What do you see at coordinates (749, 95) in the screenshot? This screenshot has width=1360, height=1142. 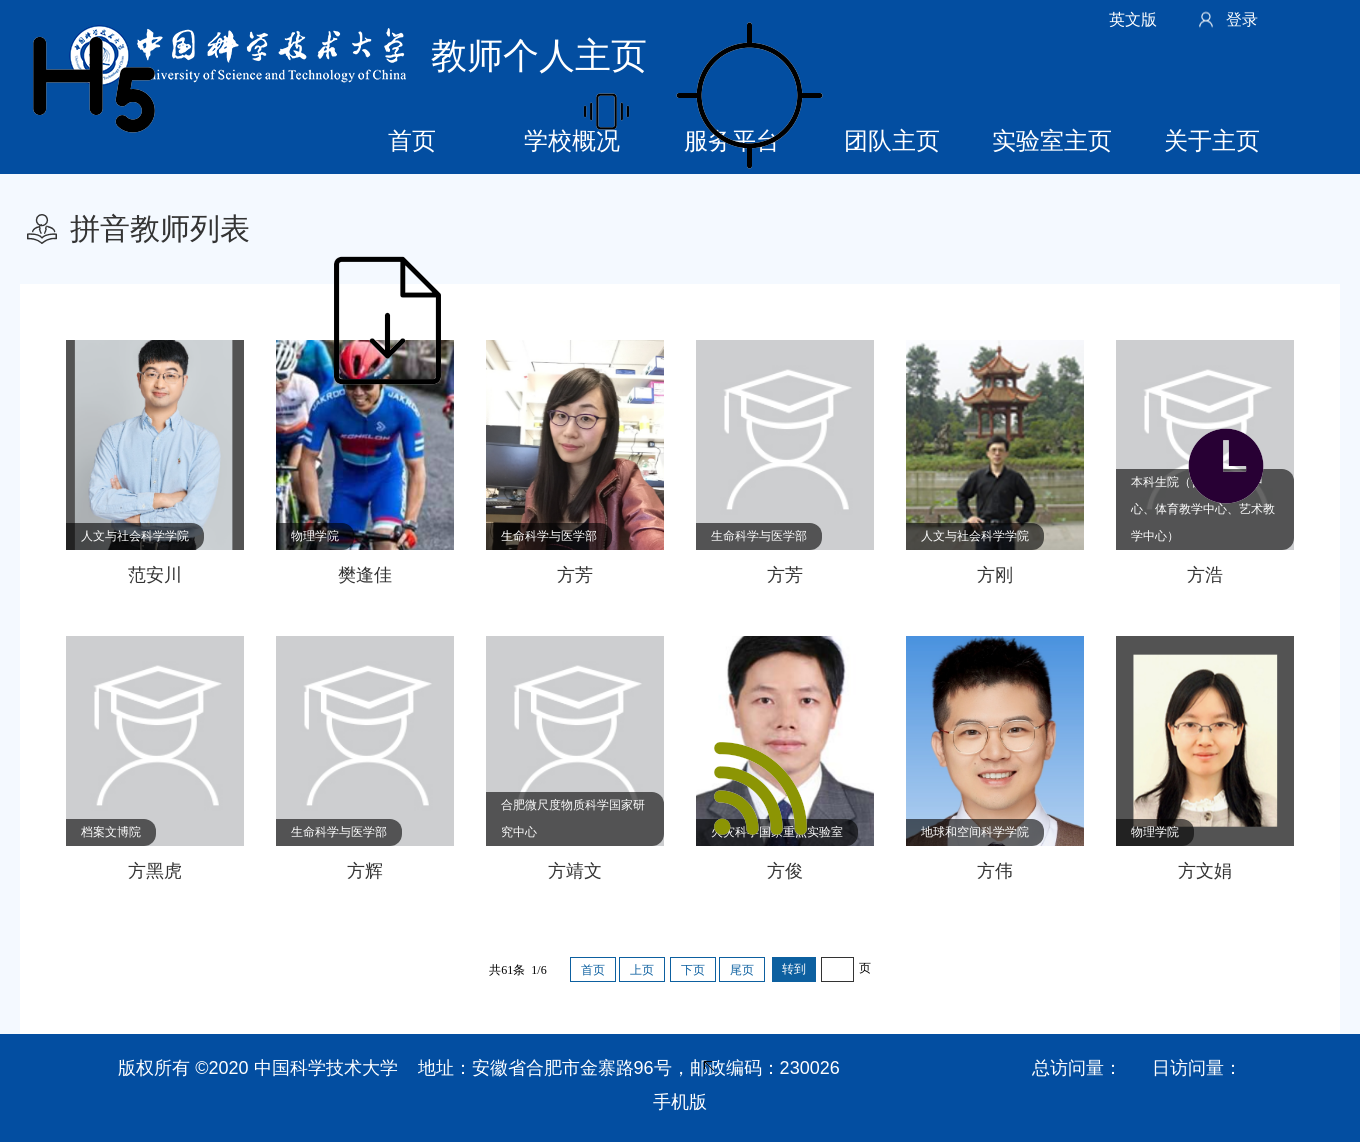 I see `access current location` at bounding box center [749, 95].